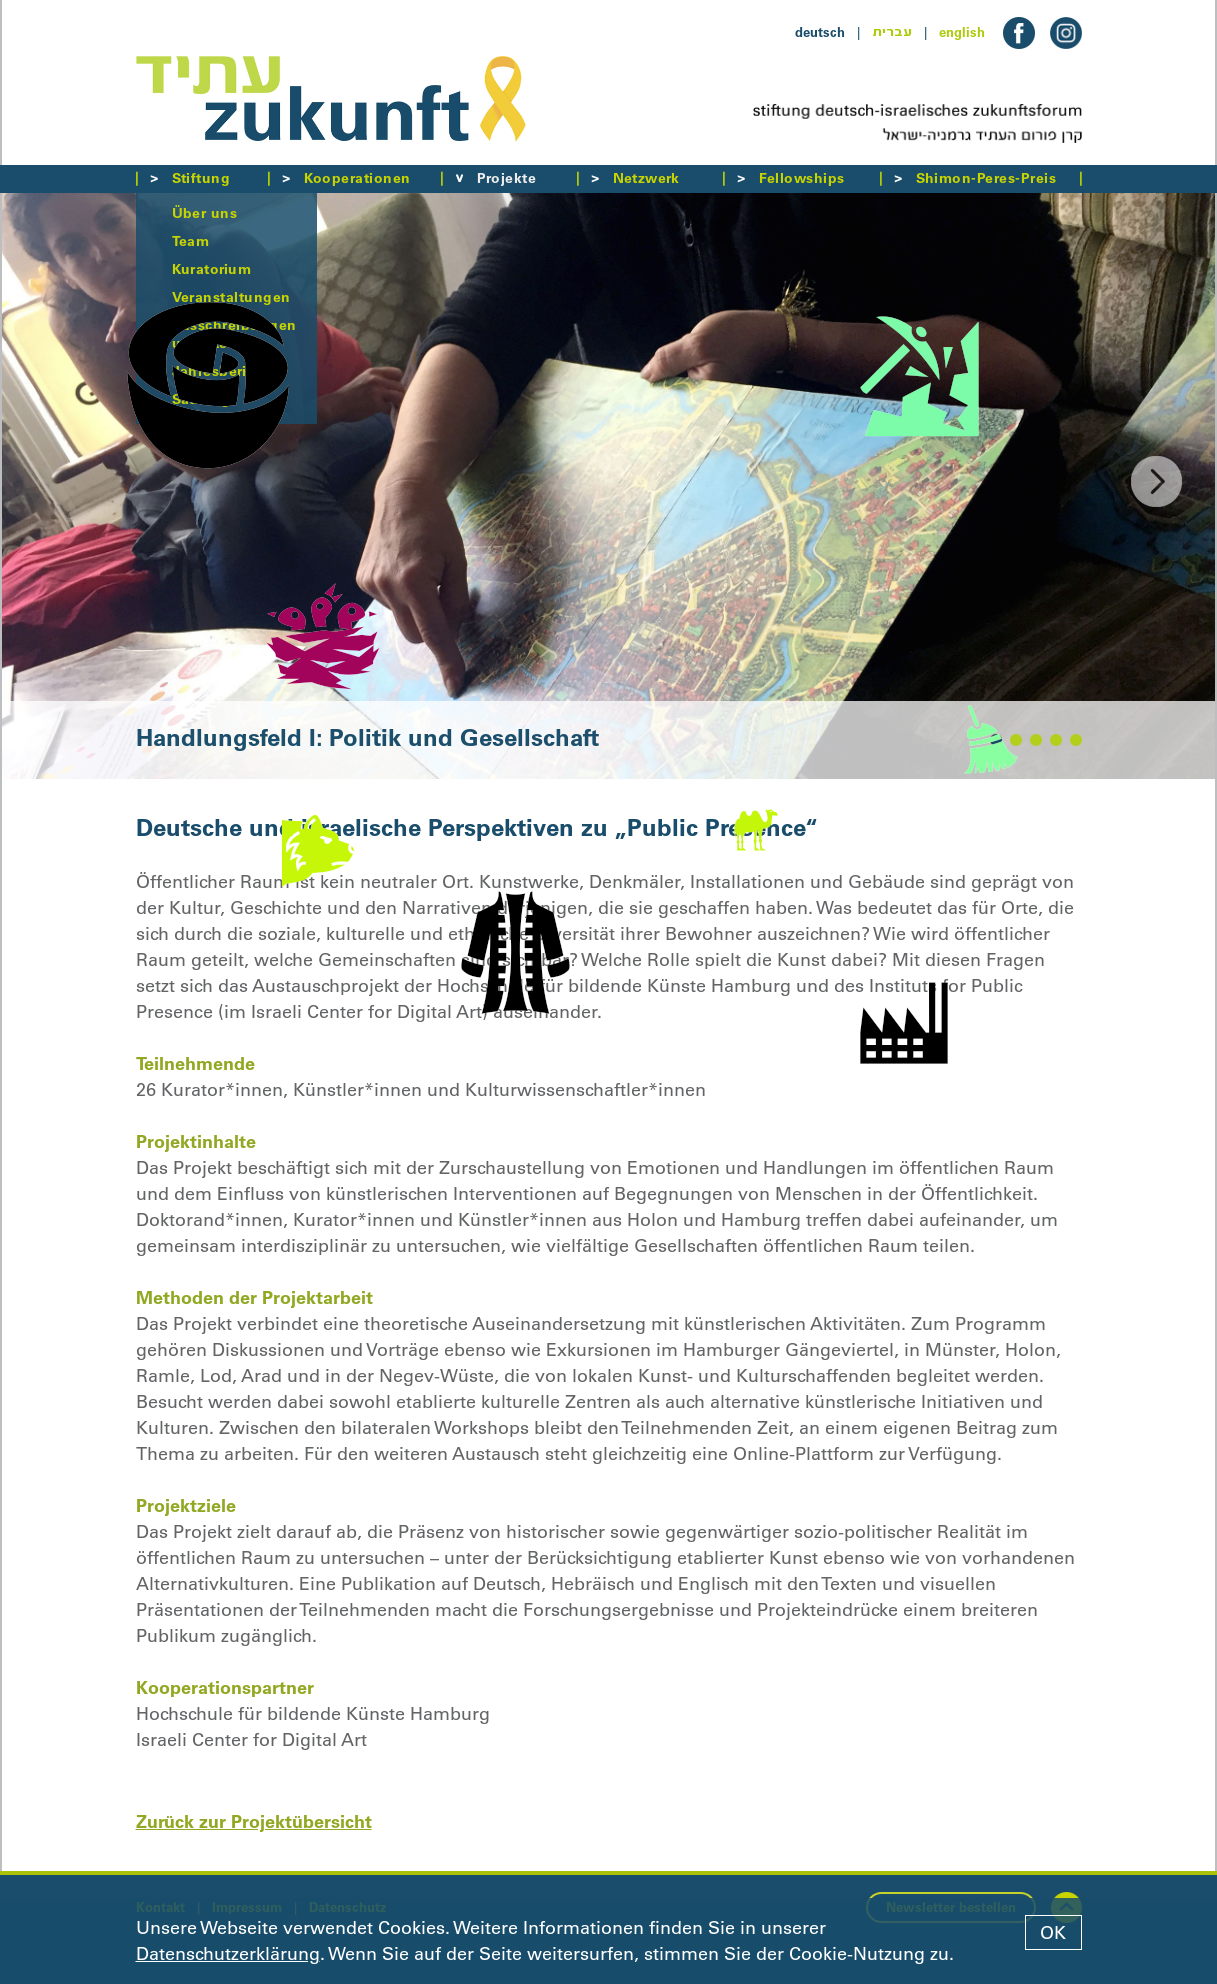 This screenshot has height=1984, width=1217. What do you see at coordinates (515, 950) in the screenshot?
I see `select pirate costume or outfit` at bounding box center [515, 950].